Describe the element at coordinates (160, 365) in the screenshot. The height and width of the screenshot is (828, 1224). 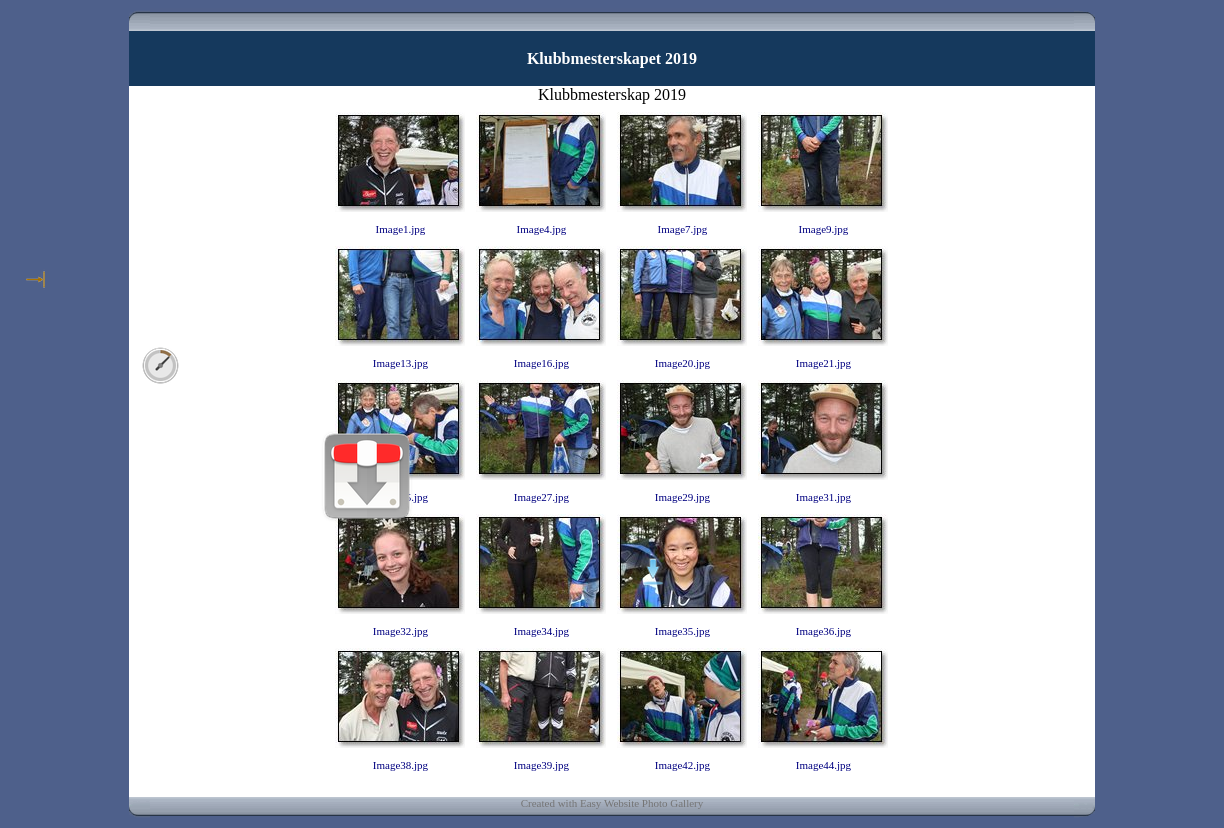
I see `open sysprof system profiler` at that location.